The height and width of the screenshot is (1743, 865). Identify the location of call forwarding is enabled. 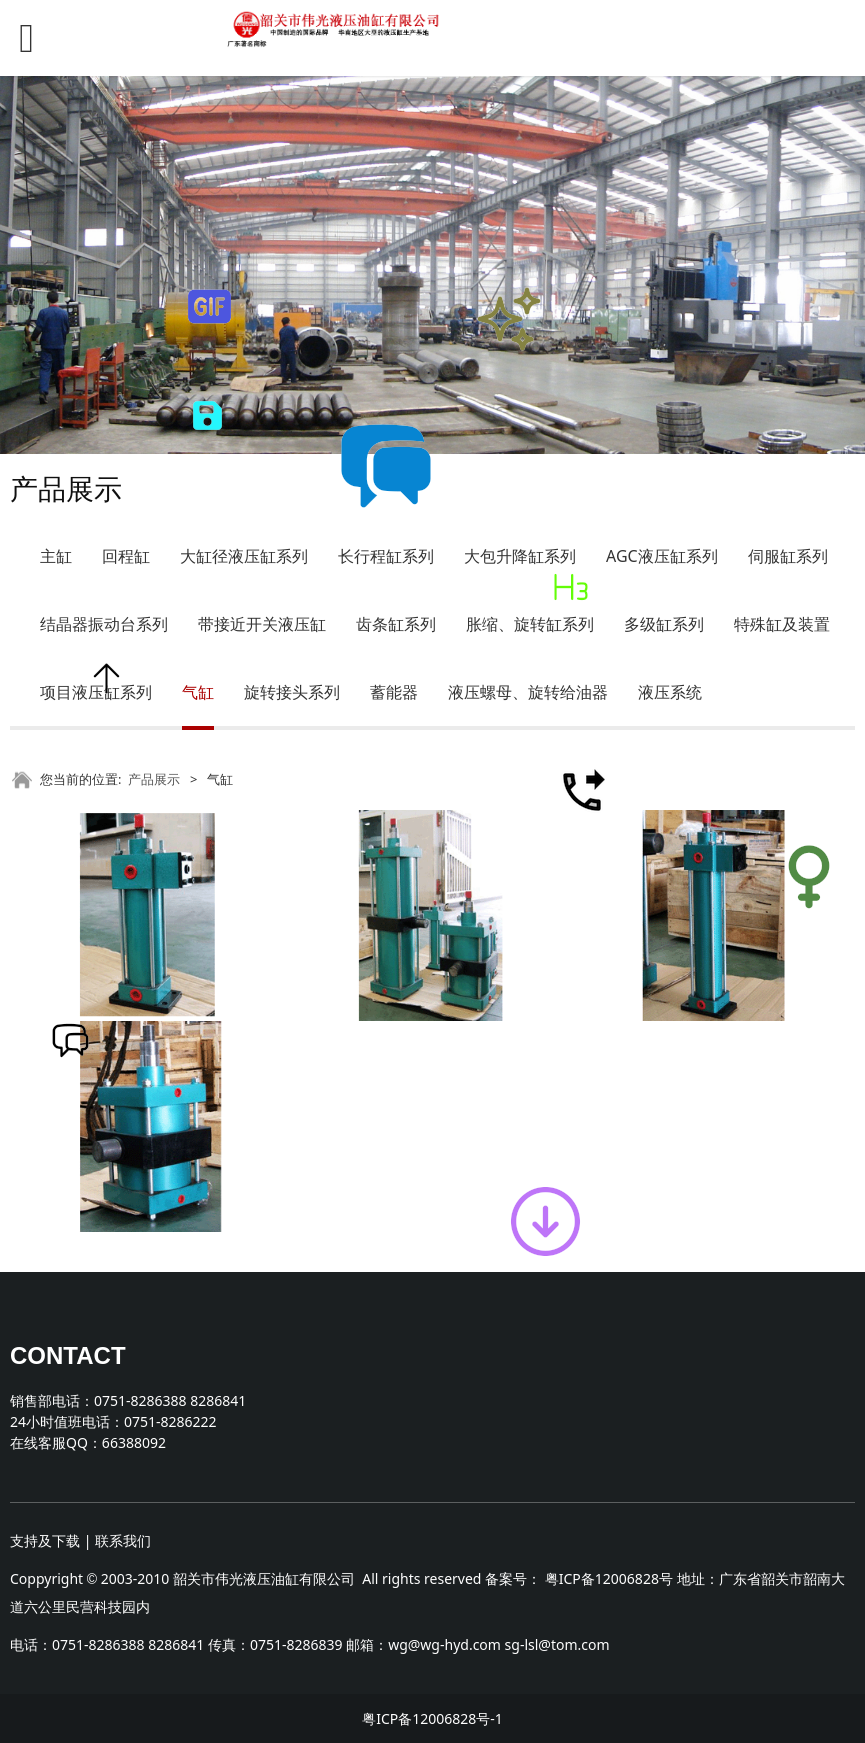
(582, 792).